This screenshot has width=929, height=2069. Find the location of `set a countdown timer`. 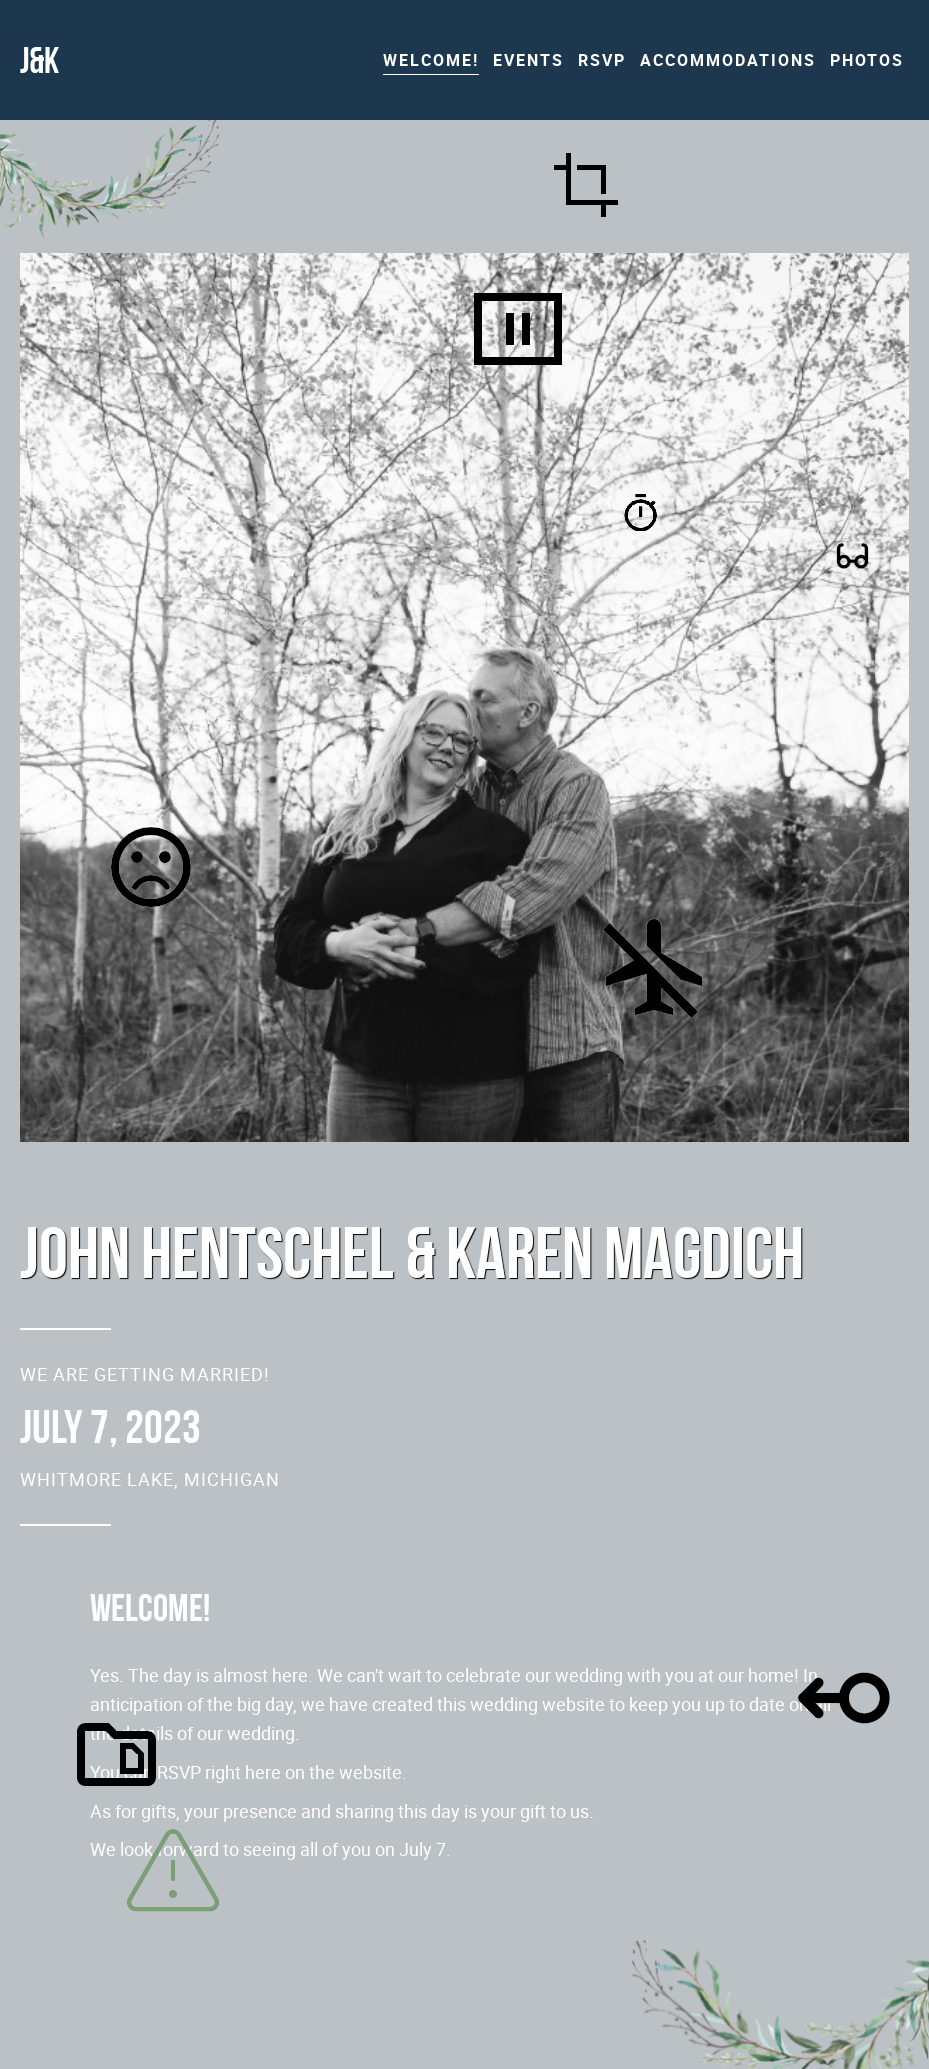

set a countdown timer is located at coordinates (640, 513).